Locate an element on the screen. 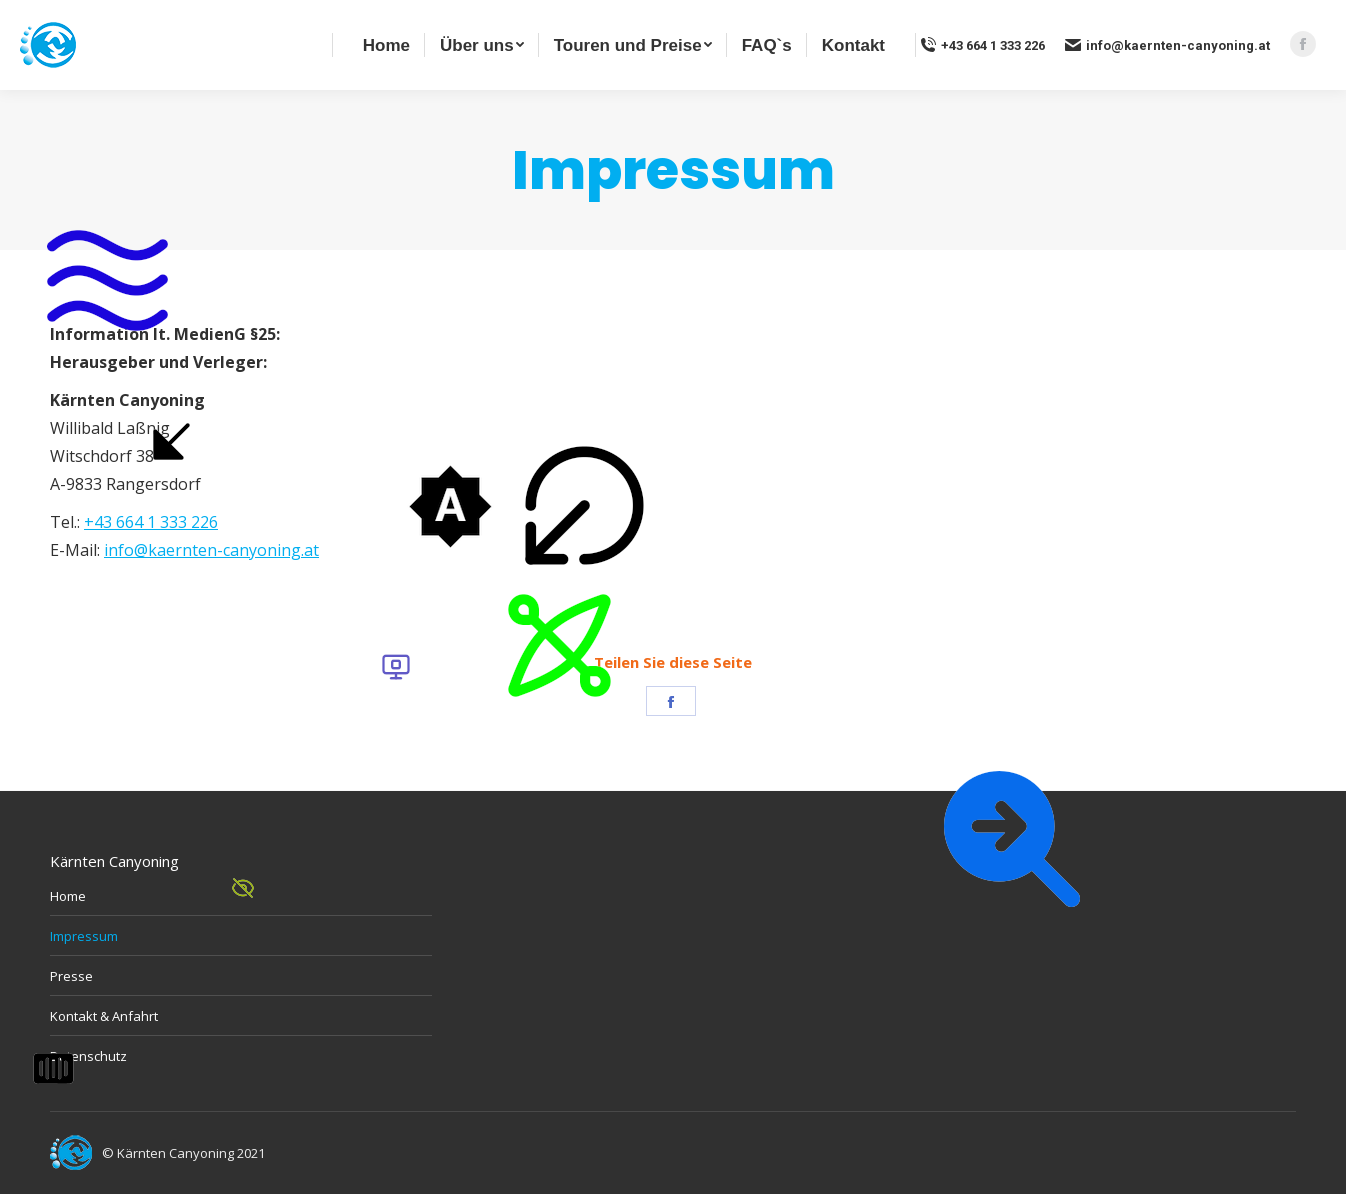 This screenshot has width=1346, height=1194. navigate to the bottom-left corner is located at coordinates (171, 441).